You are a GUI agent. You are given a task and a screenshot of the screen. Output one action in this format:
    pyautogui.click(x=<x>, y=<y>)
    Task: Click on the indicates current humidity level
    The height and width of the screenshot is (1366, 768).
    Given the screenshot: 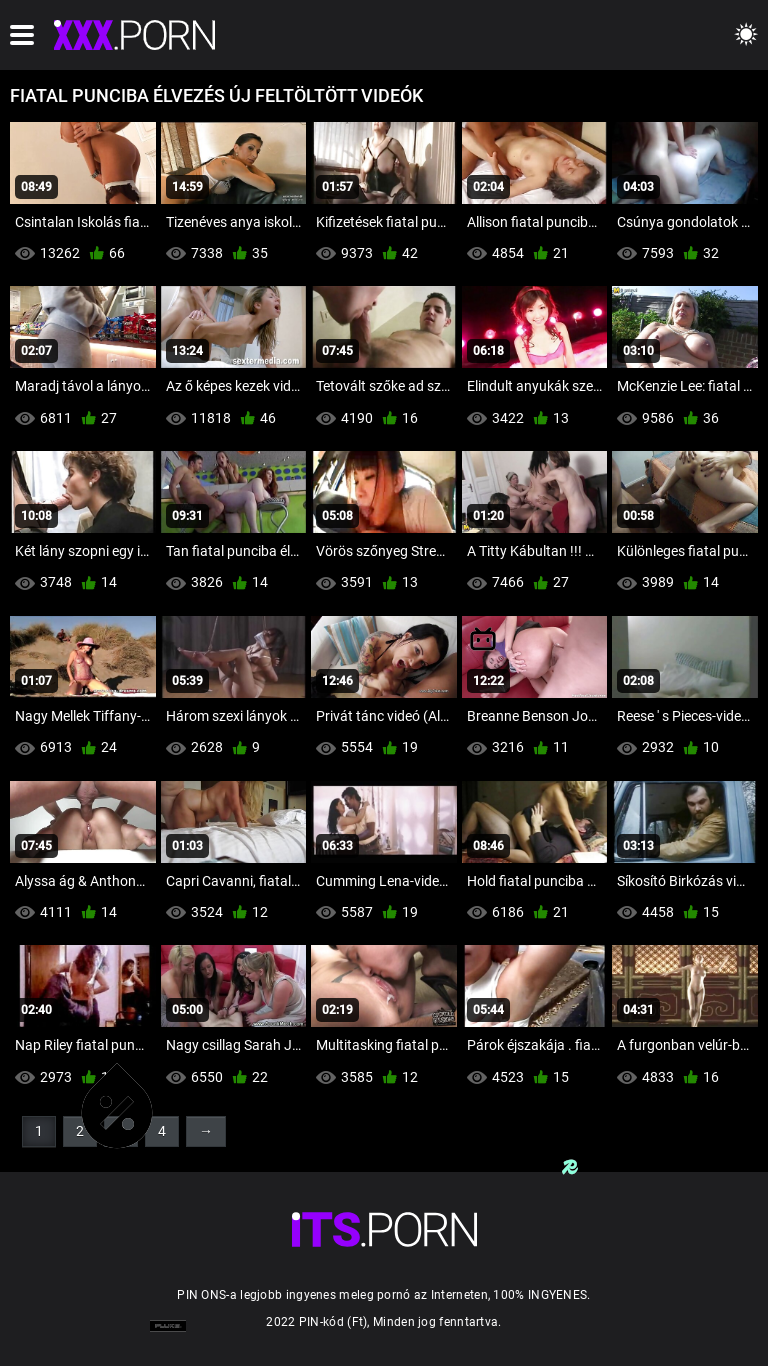 What is the action you would take?
    pyautogui.click(x=117, y=1109)
    